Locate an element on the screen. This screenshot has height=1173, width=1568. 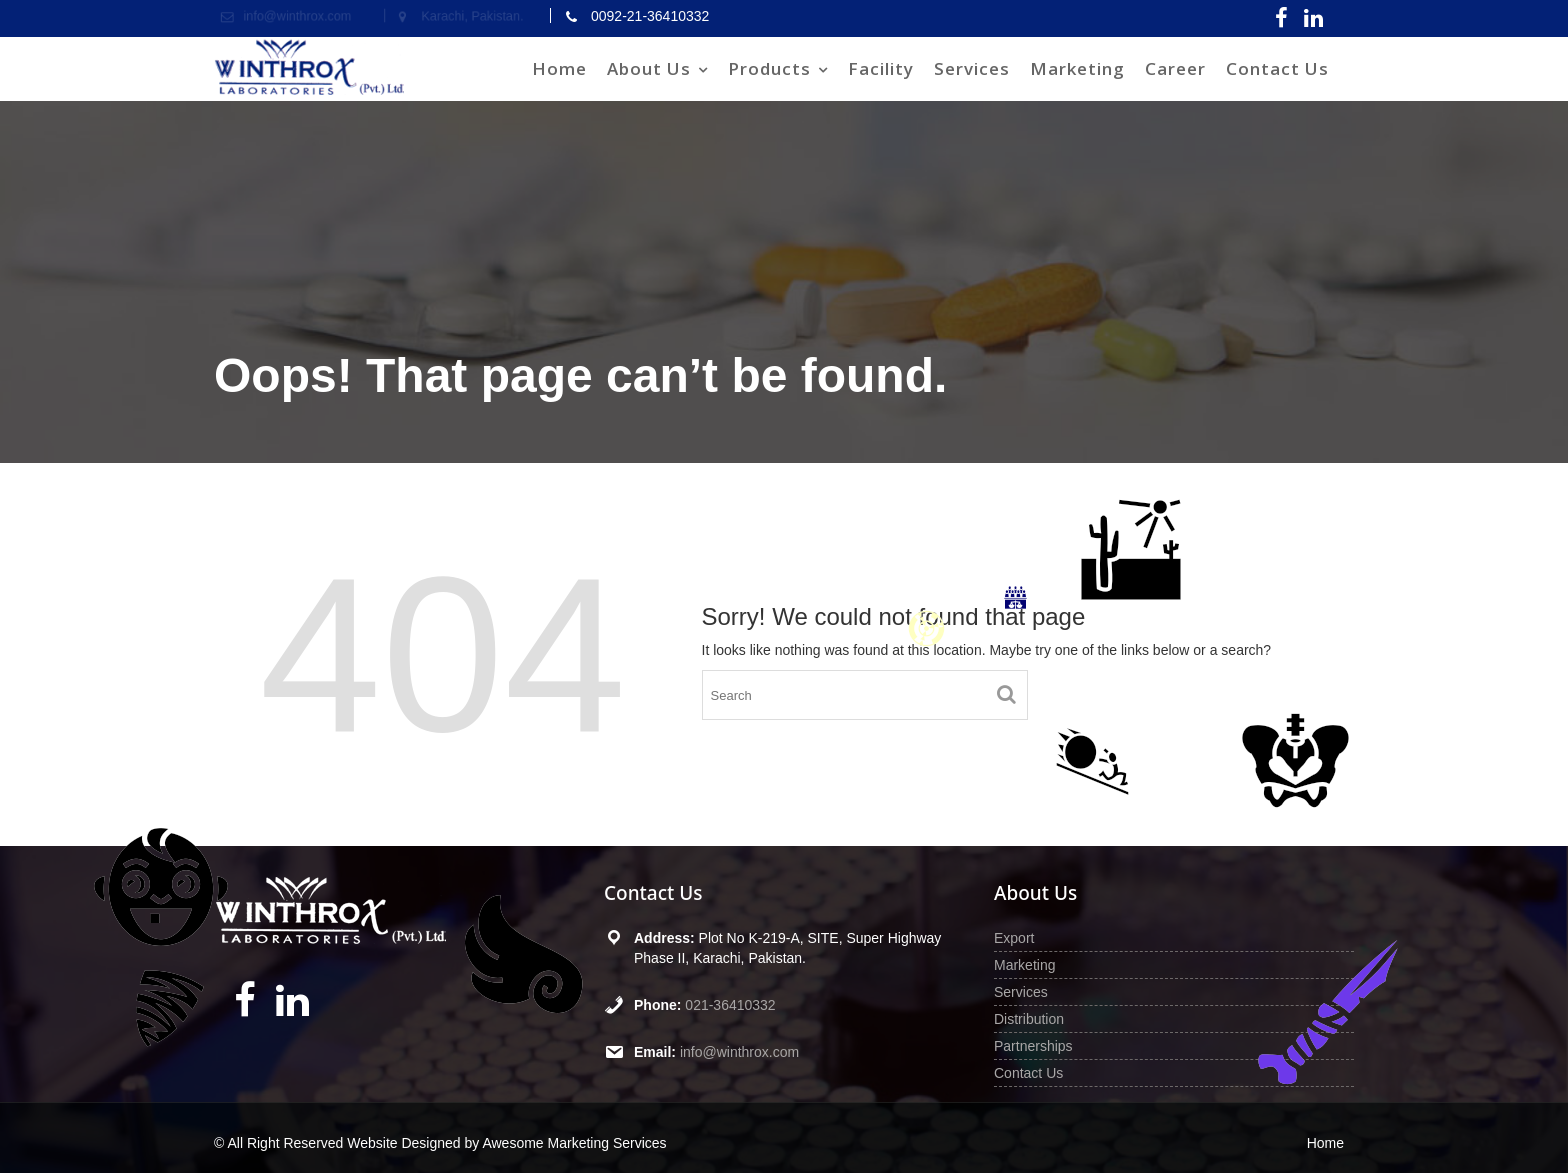
play boulder dash or similar arcade game is located at coordinates (1092, 761).